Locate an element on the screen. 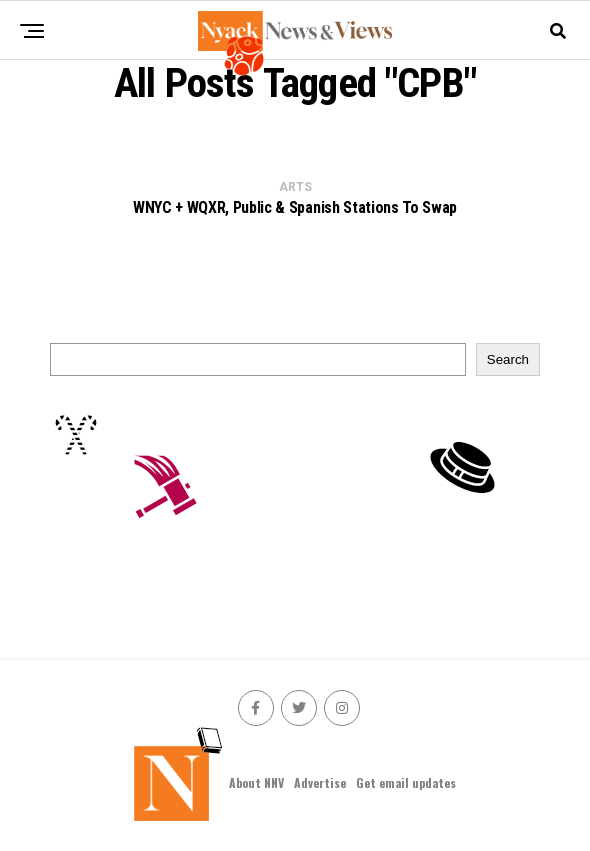 This screenshot has height=851, width=590. holiday or christmas-themed content is located at coordinates (76, 435).